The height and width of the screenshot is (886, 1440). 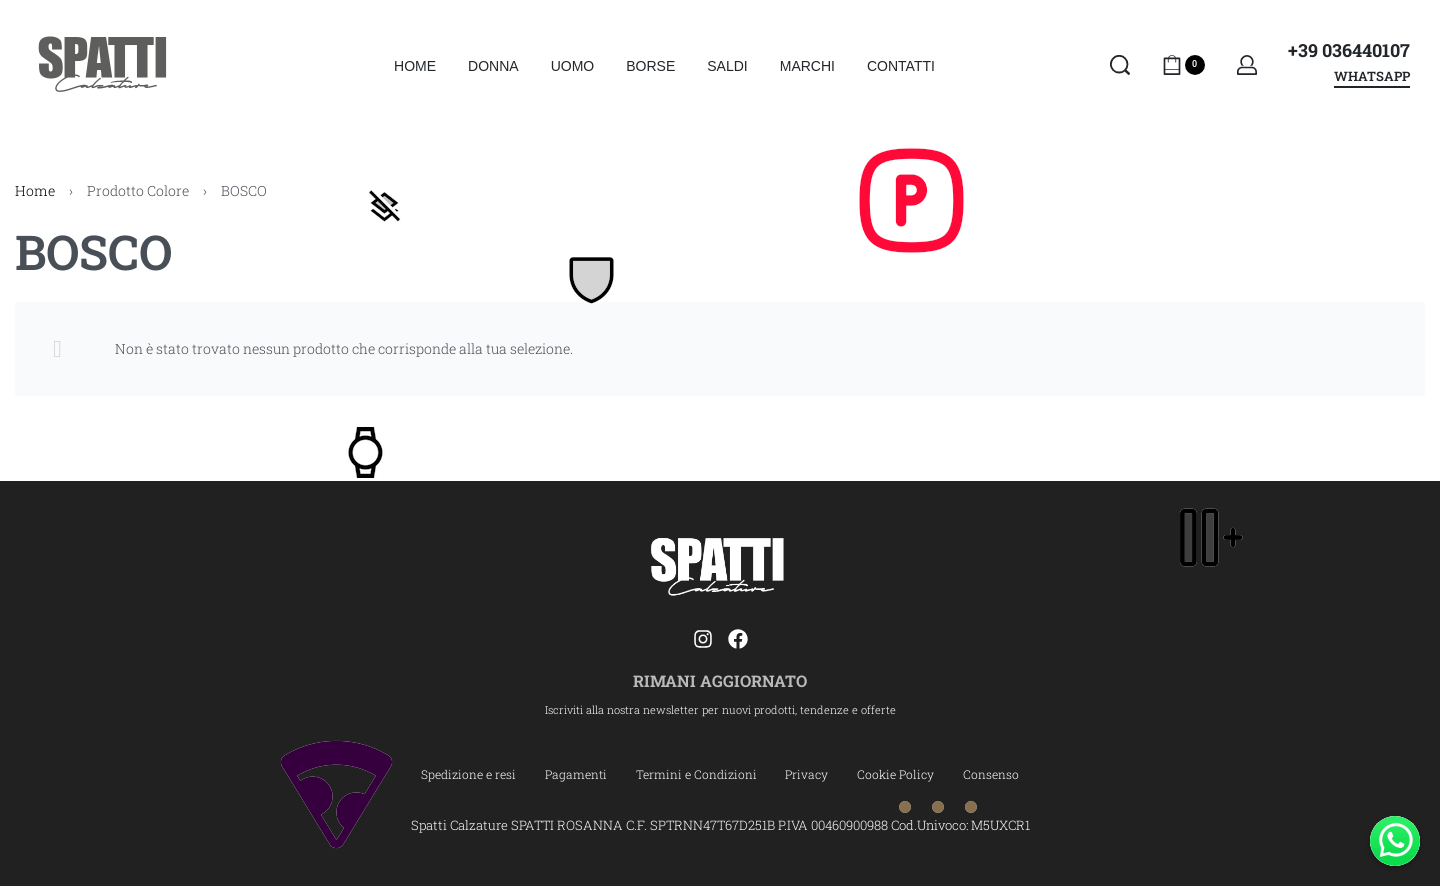 What do you see at coordinates (938, 807) in the screenshot?
I see `open more options menu` at bounding box center [938, 807].